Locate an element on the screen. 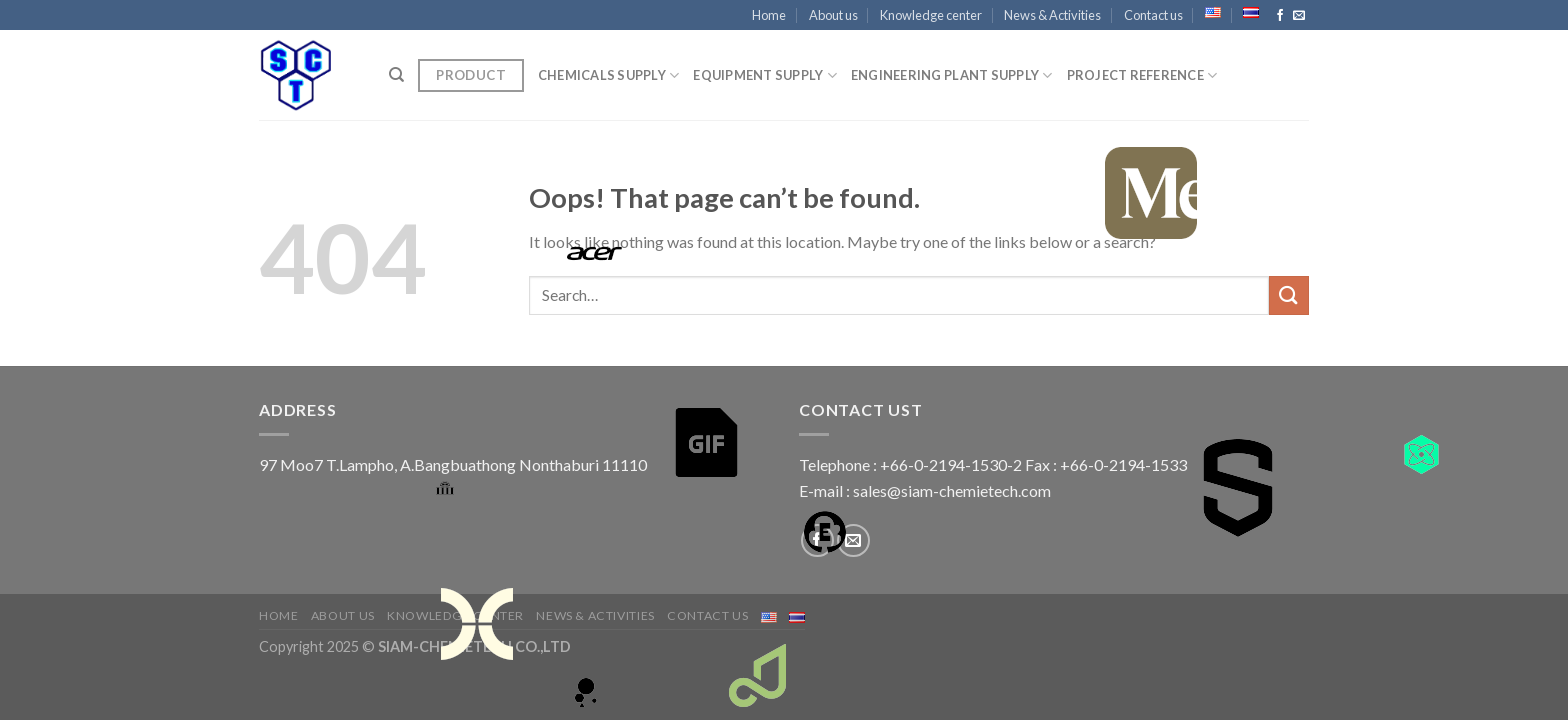  open ecosia search engine is located at coordinates (825, 532).